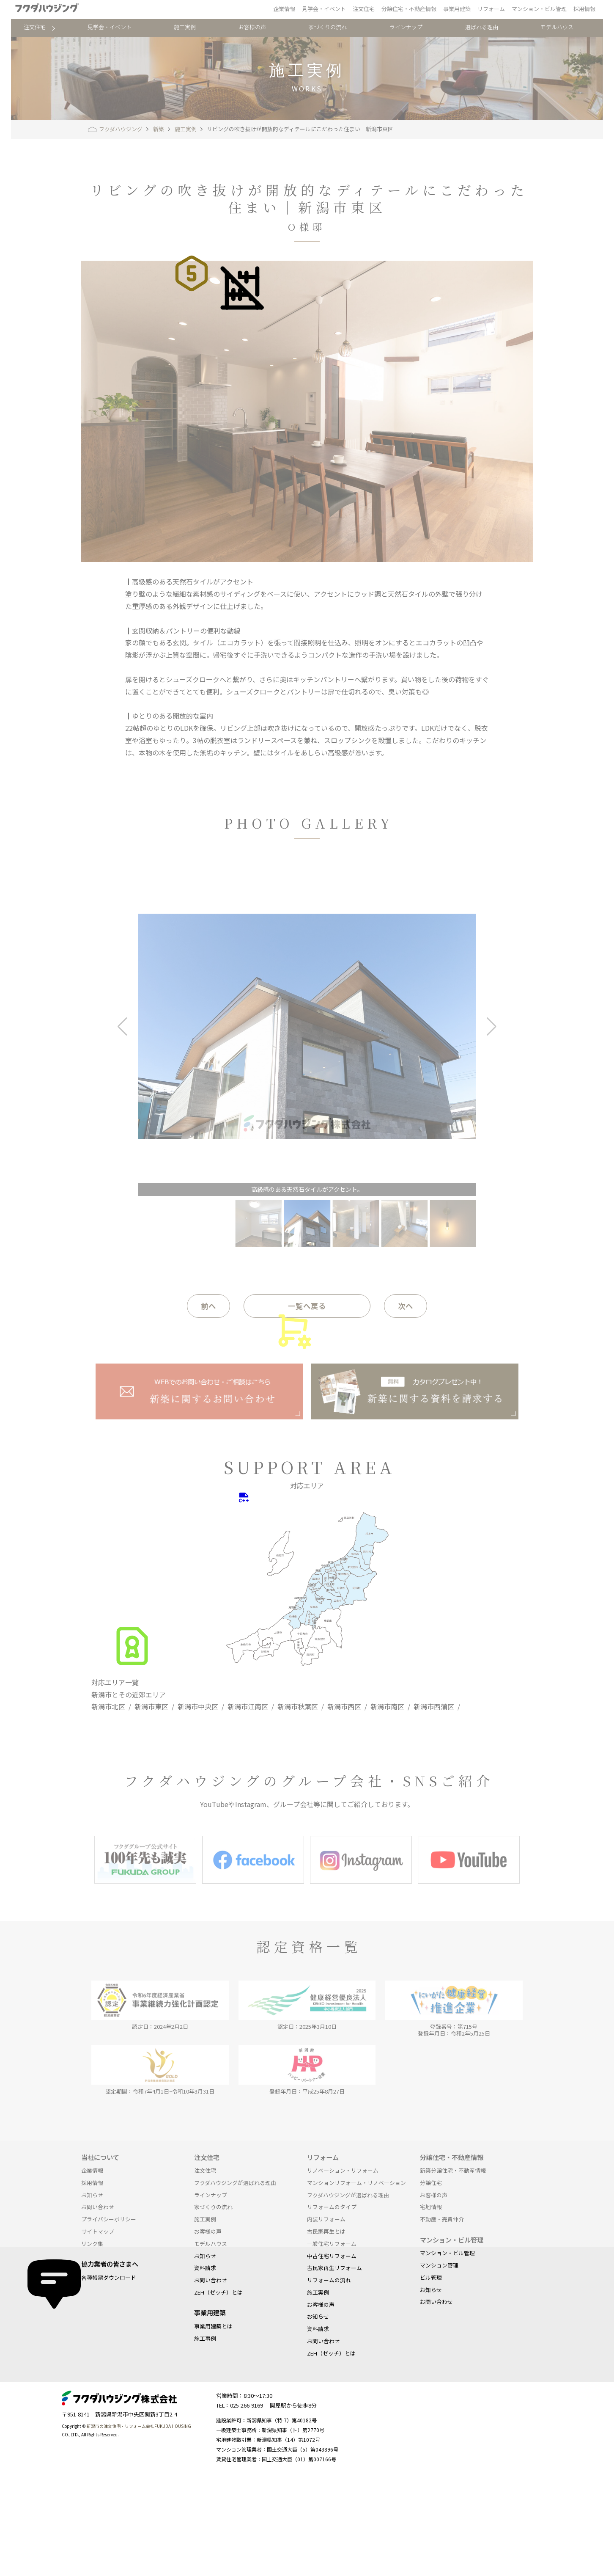 The image size is (614, 2576). Describe the element at coordinates (244, 1498) in the screenshot. I see `a C++ source code file` at that location.